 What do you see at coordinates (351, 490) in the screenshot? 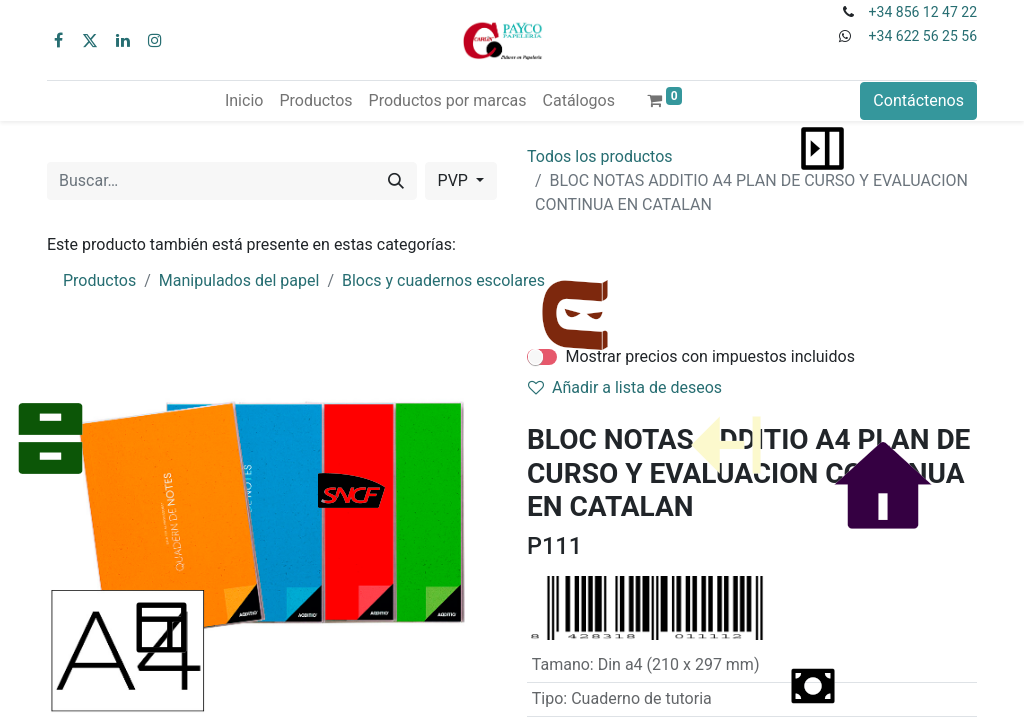
I see `open the SNCF French railway app` at bounding box center [351, 490].